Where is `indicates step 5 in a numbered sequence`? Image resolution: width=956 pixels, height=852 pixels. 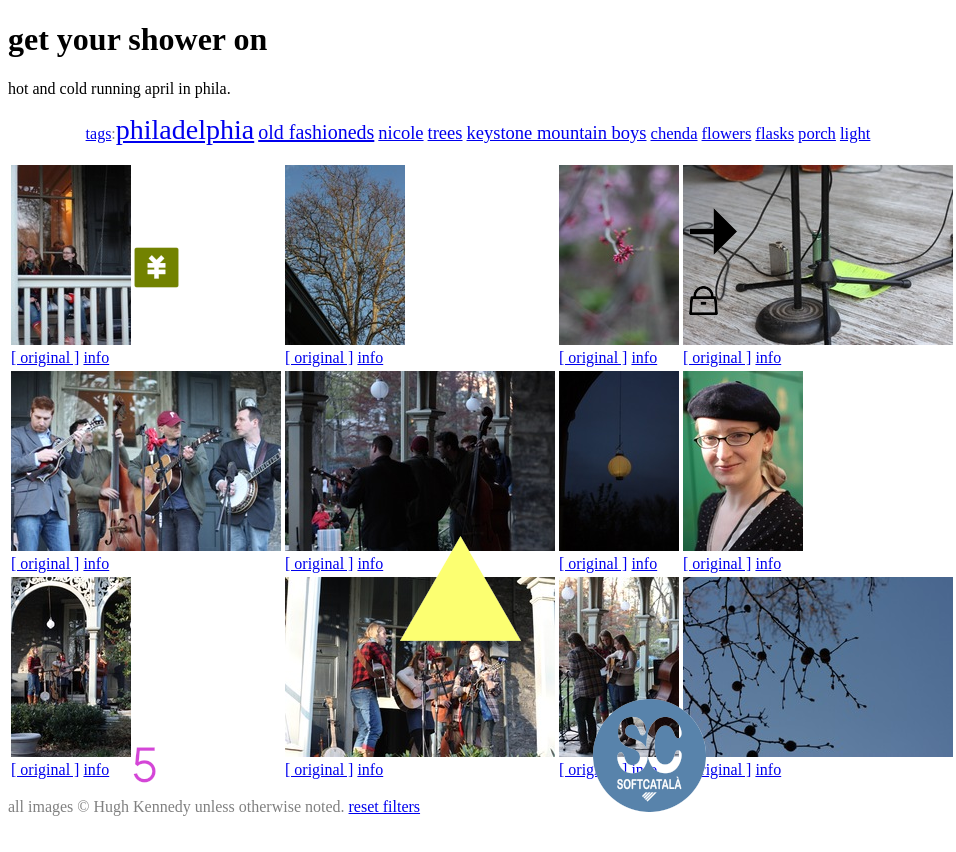 indicates step 5 in a numbered sequence is located at coordinates (144, 764).